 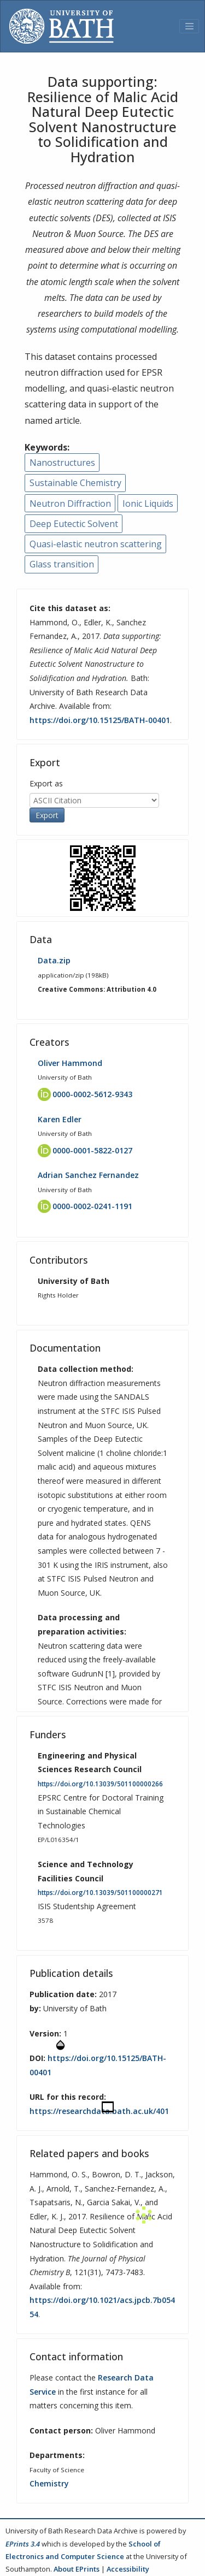 I want to click on denodo brand logo, so click(x=144, y=2215).